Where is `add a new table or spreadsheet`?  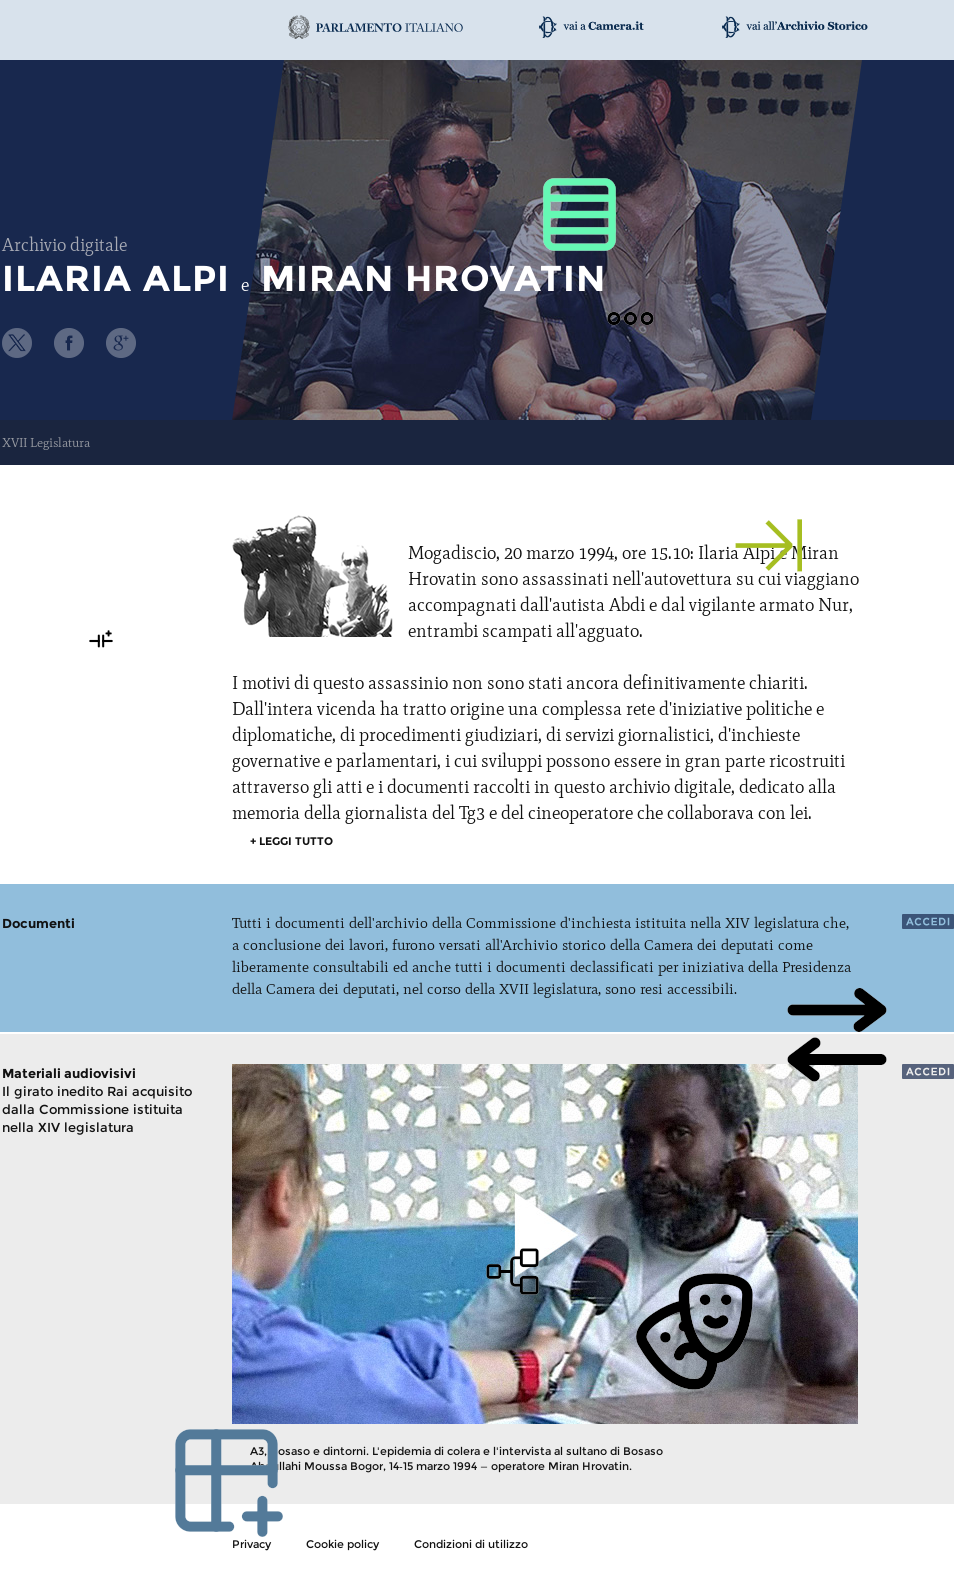 add a new table or spreadsheet is located at coordinates (226, 1480).